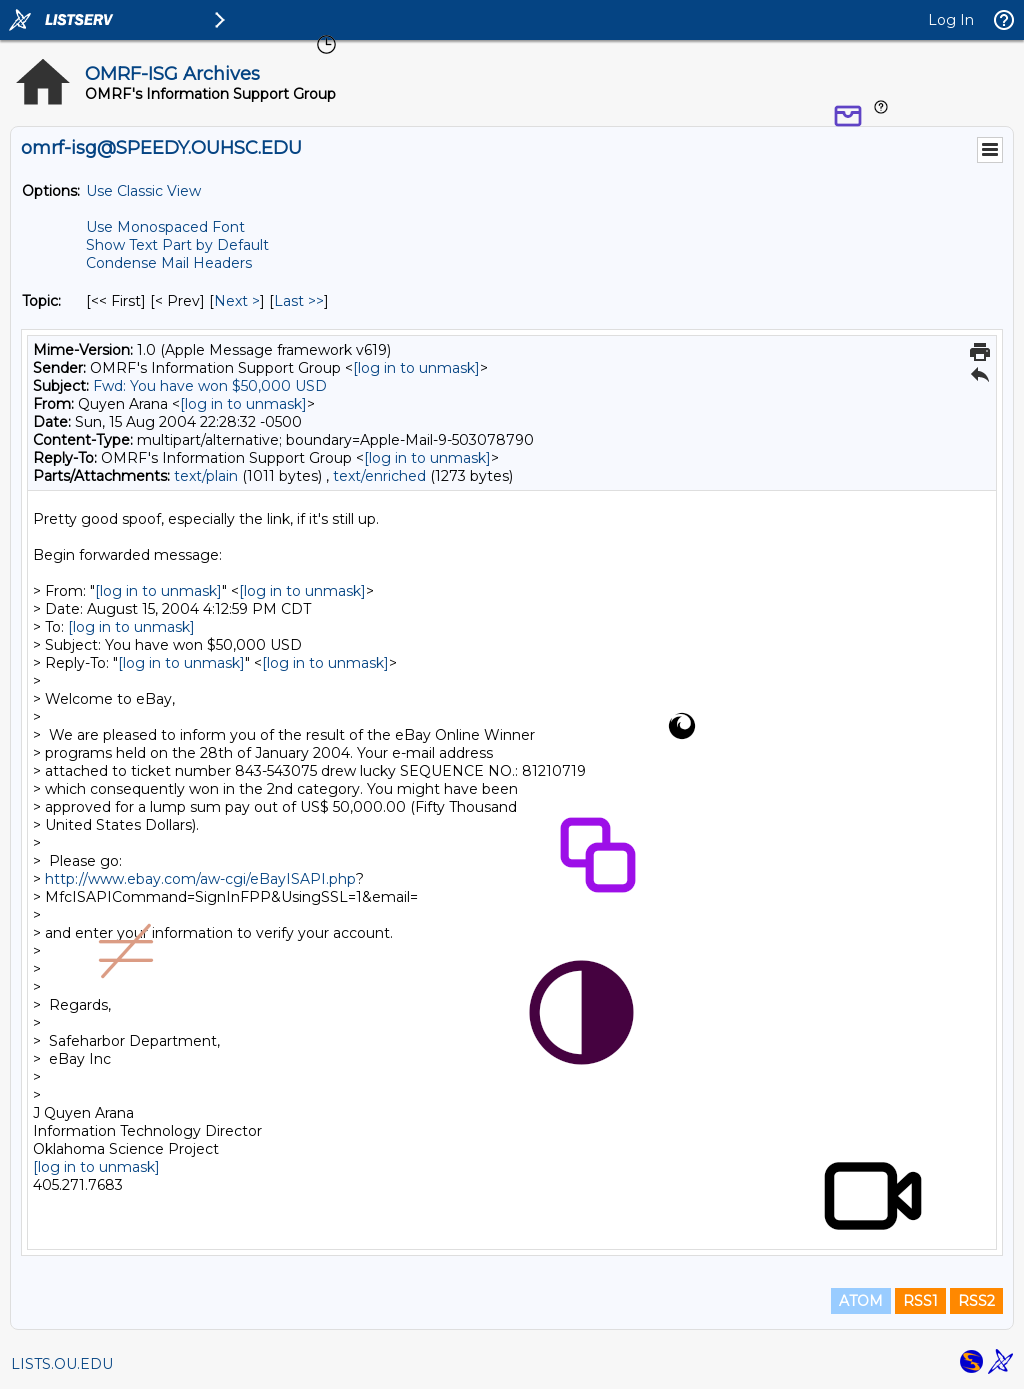 The height and width of the screenshot is (1389, 1024). Describe the element at coordinates (326, 44) in the screenshot. I see `view time or clock settings` at that location.